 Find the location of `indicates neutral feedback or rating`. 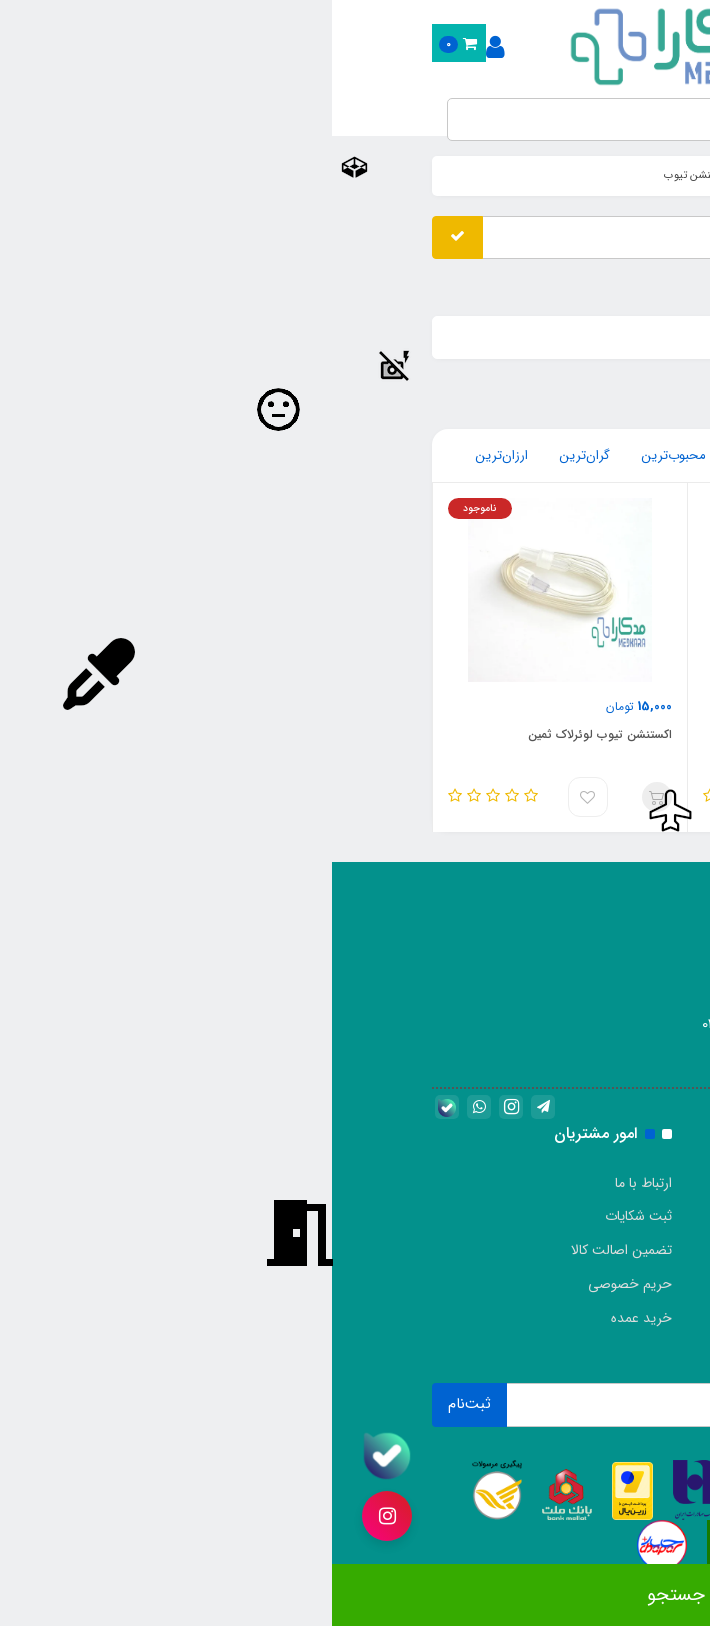

indicates neutral feedback or rating is located at coordinates (278, 409).